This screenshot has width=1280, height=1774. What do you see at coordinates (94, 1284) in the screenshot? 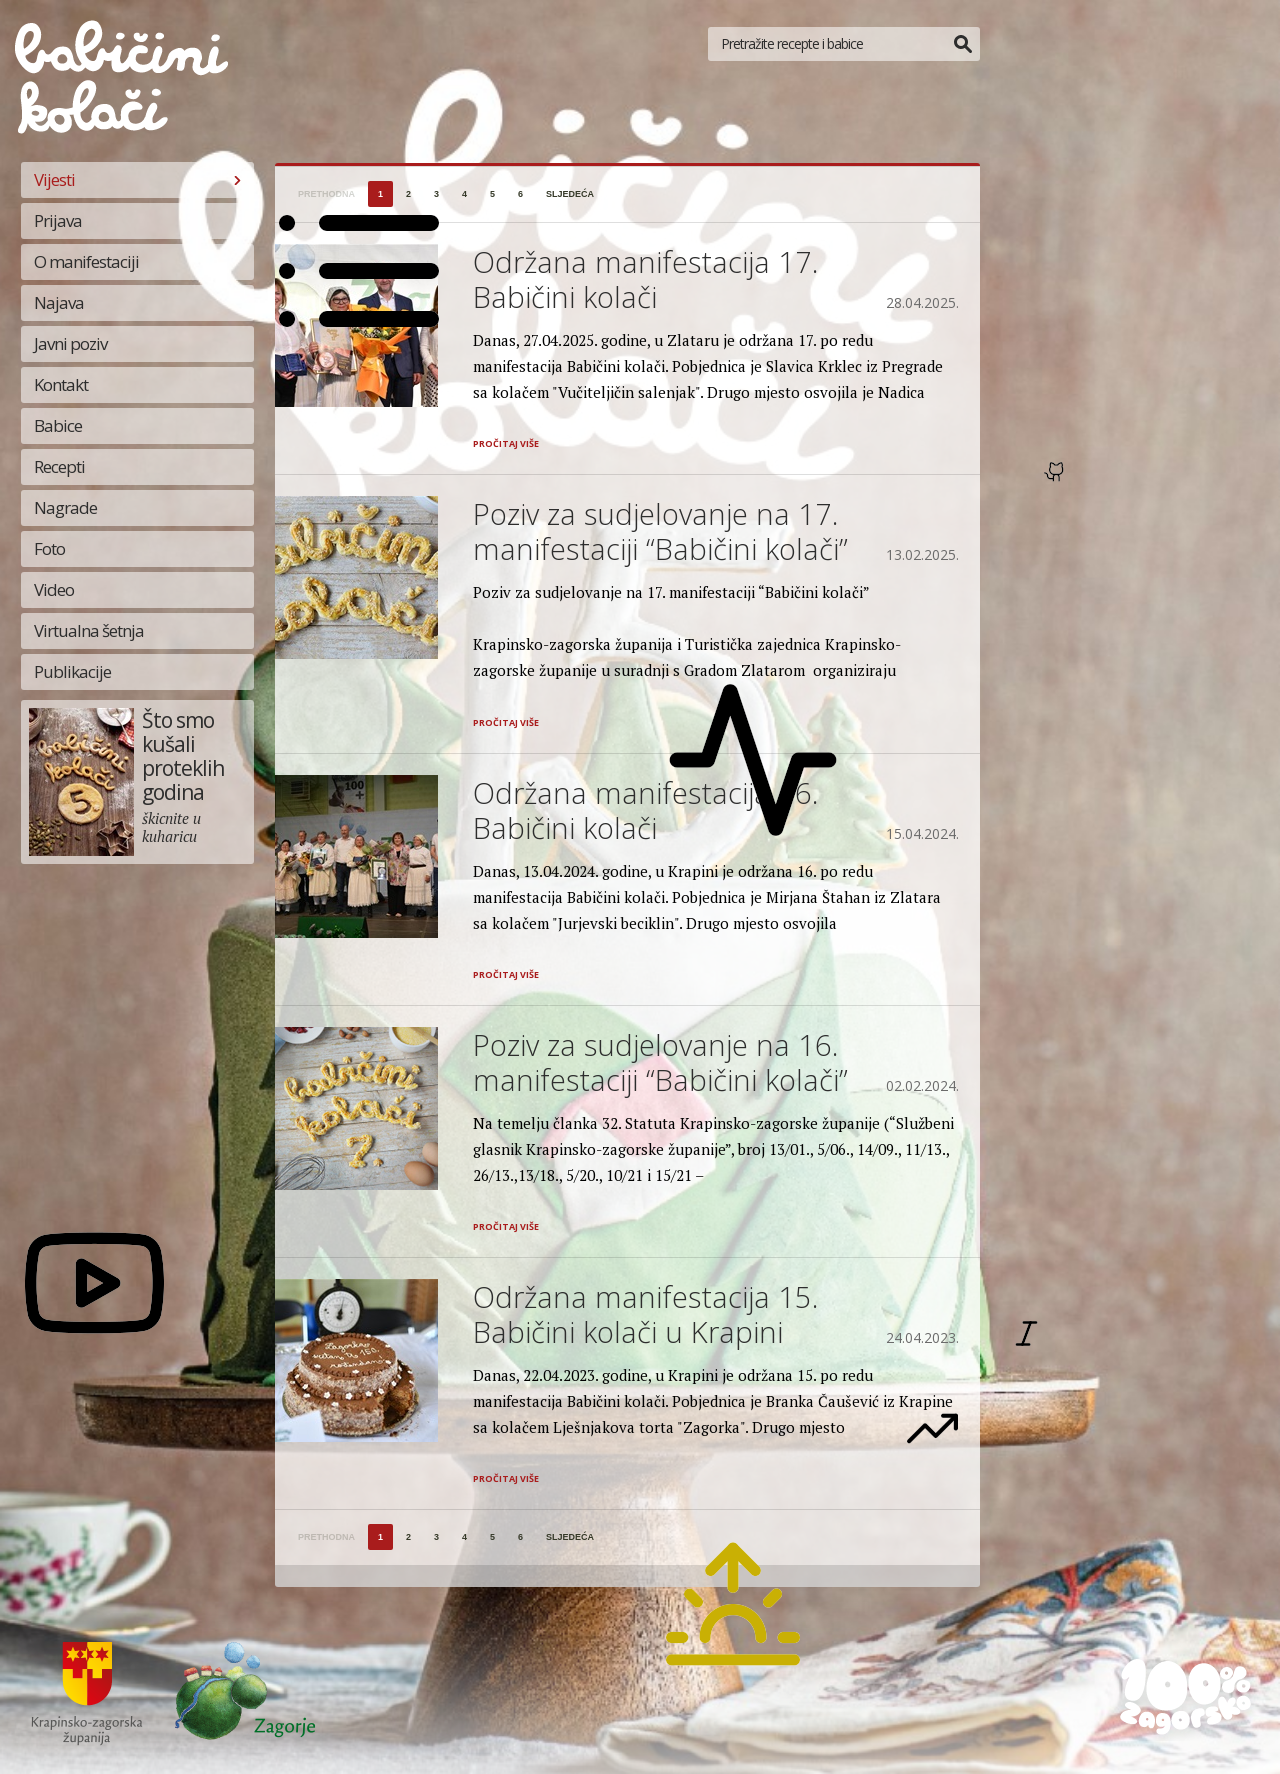
I see `open YouTube app` at bounding box center [94, 1284].